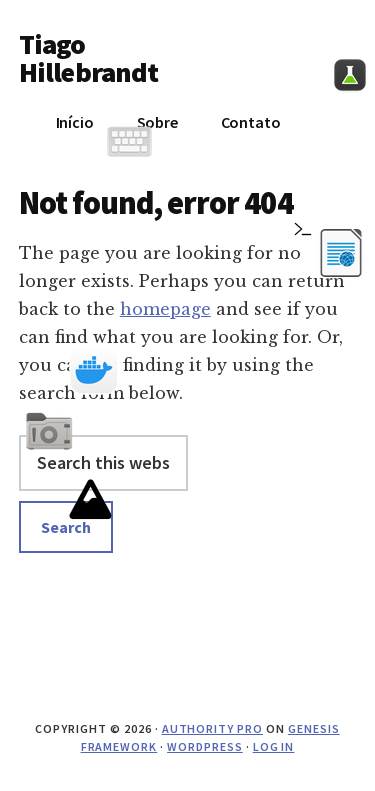 Image resolution: width=375 pixels, height=791 pixels. What do you see at coordinates (350, 75) in the screenshot?
I see `open science or chemistry application` at bounding box center [350, 75].